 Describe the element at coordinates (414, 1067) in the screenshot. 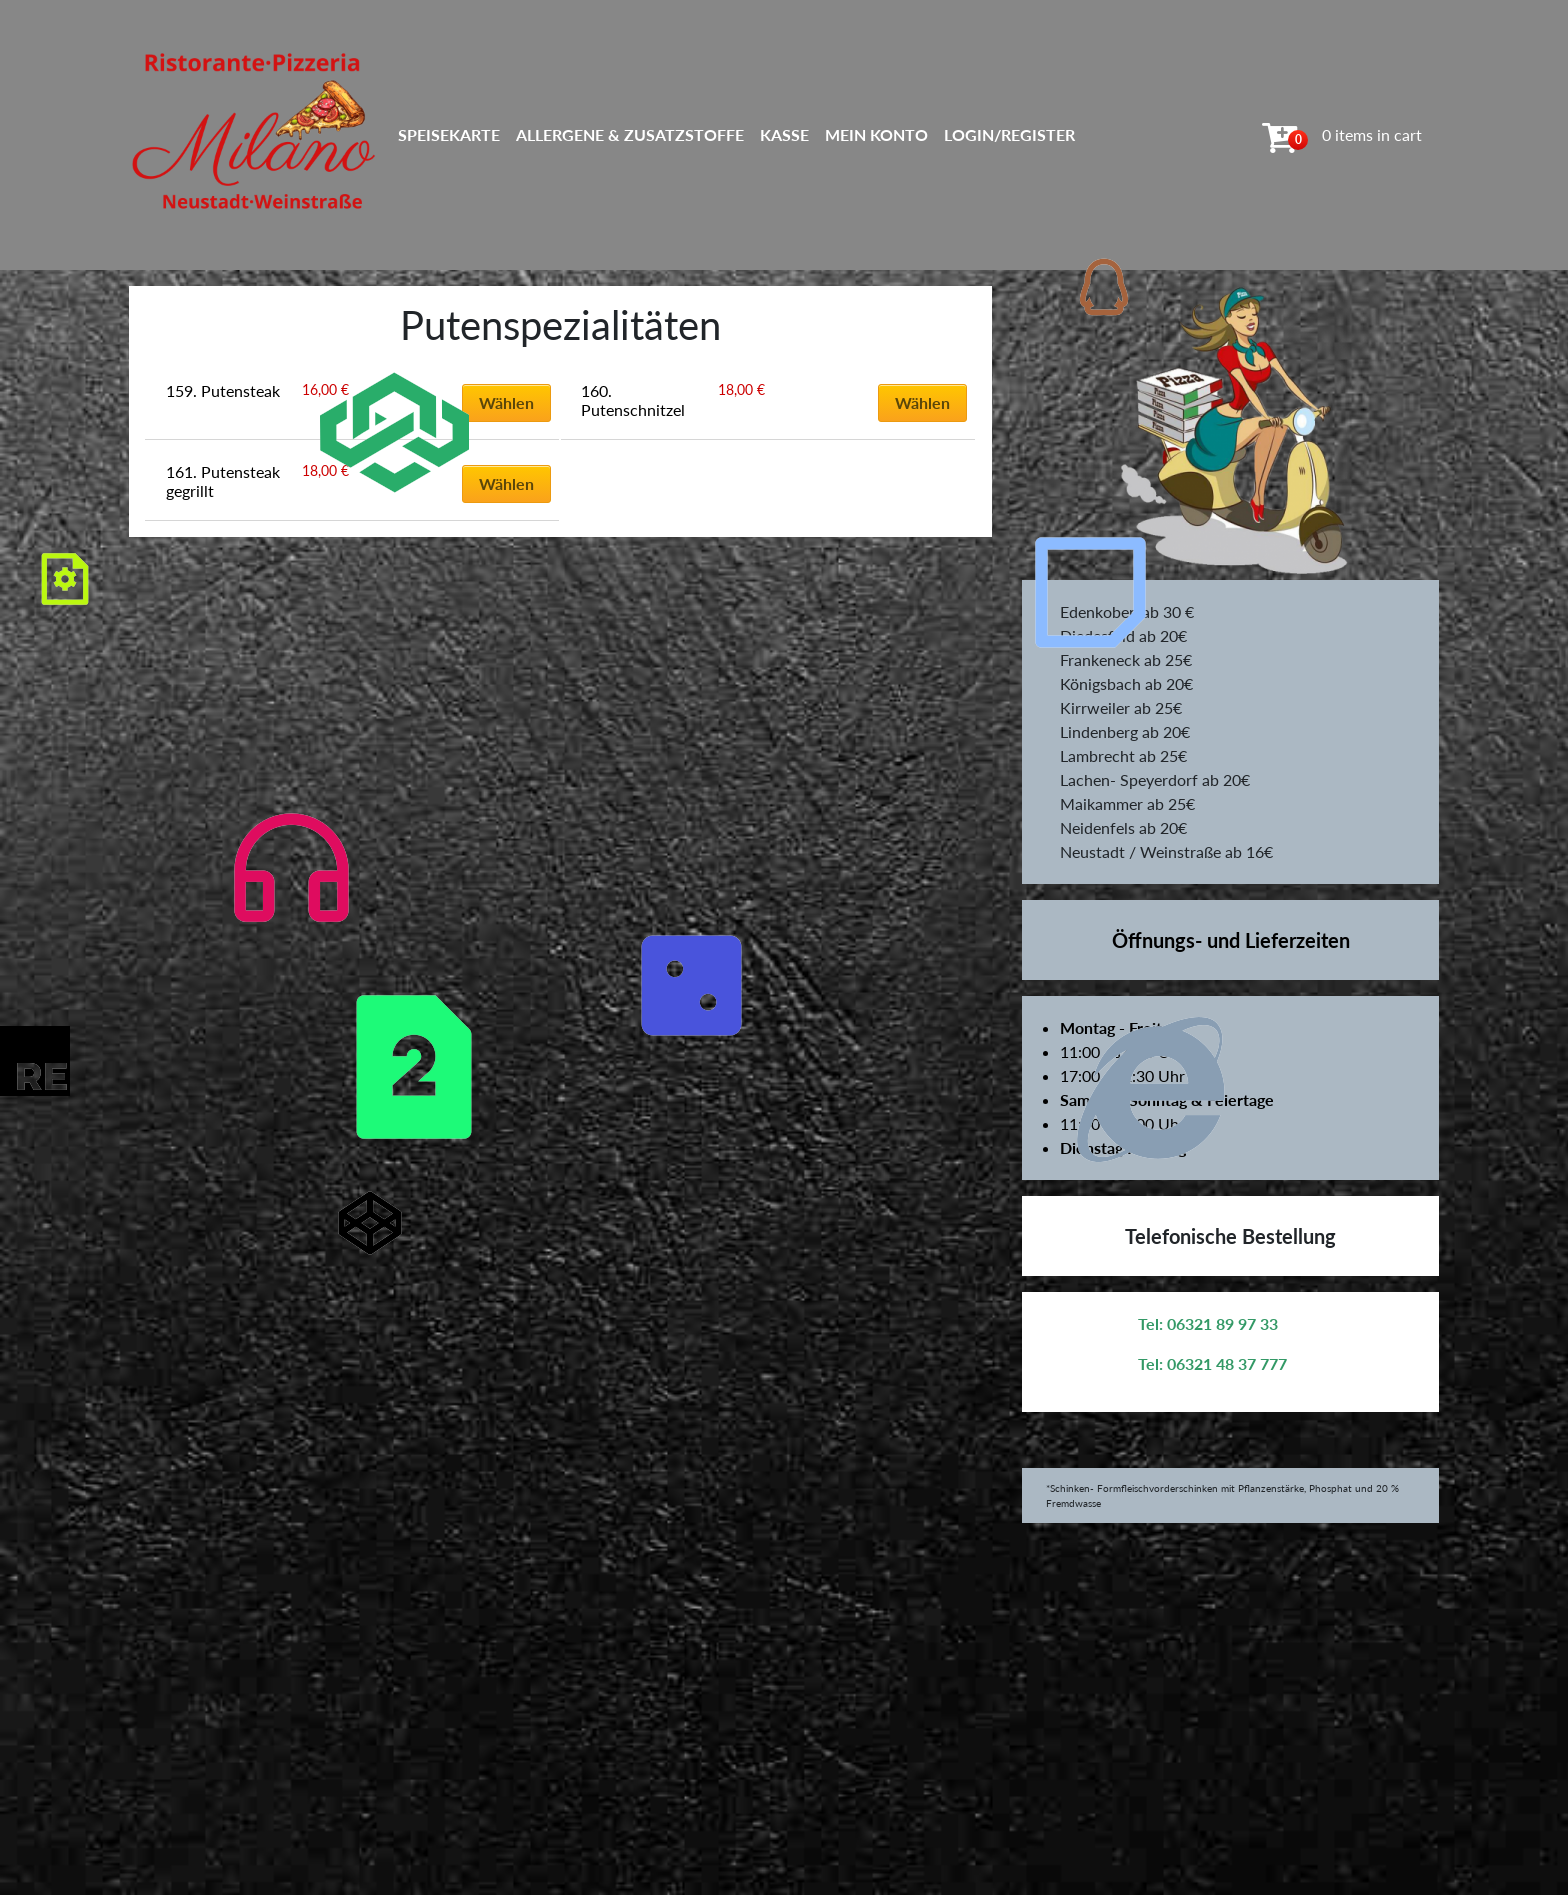

I see `indicates sim card slot 2 is active` at that location.